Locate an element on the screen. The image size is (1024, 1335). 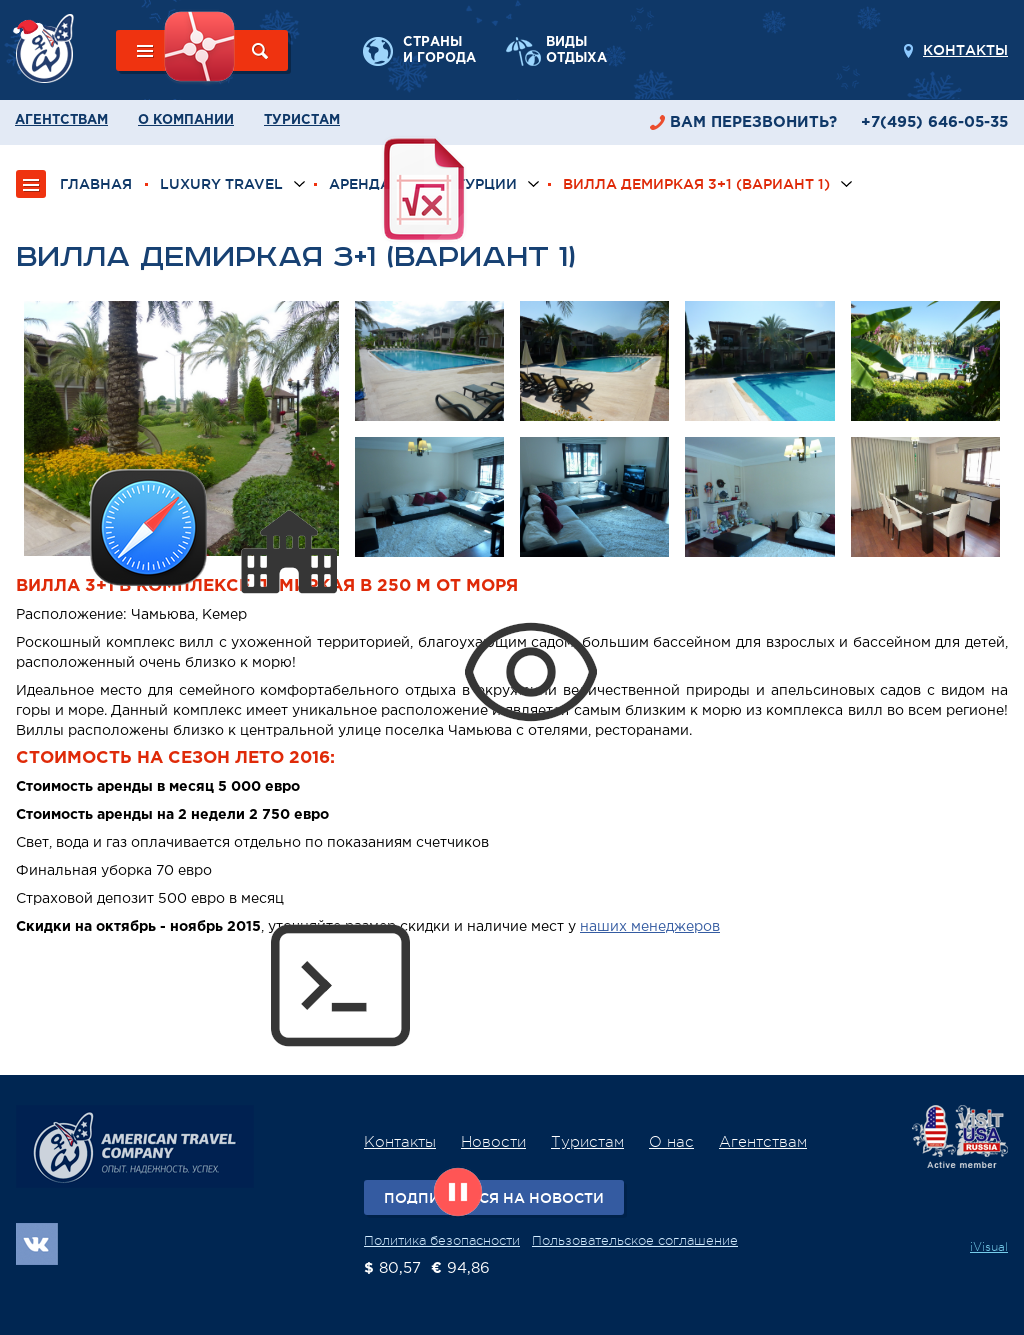
open terminal or command line interface is located at coordinates (340, 985).